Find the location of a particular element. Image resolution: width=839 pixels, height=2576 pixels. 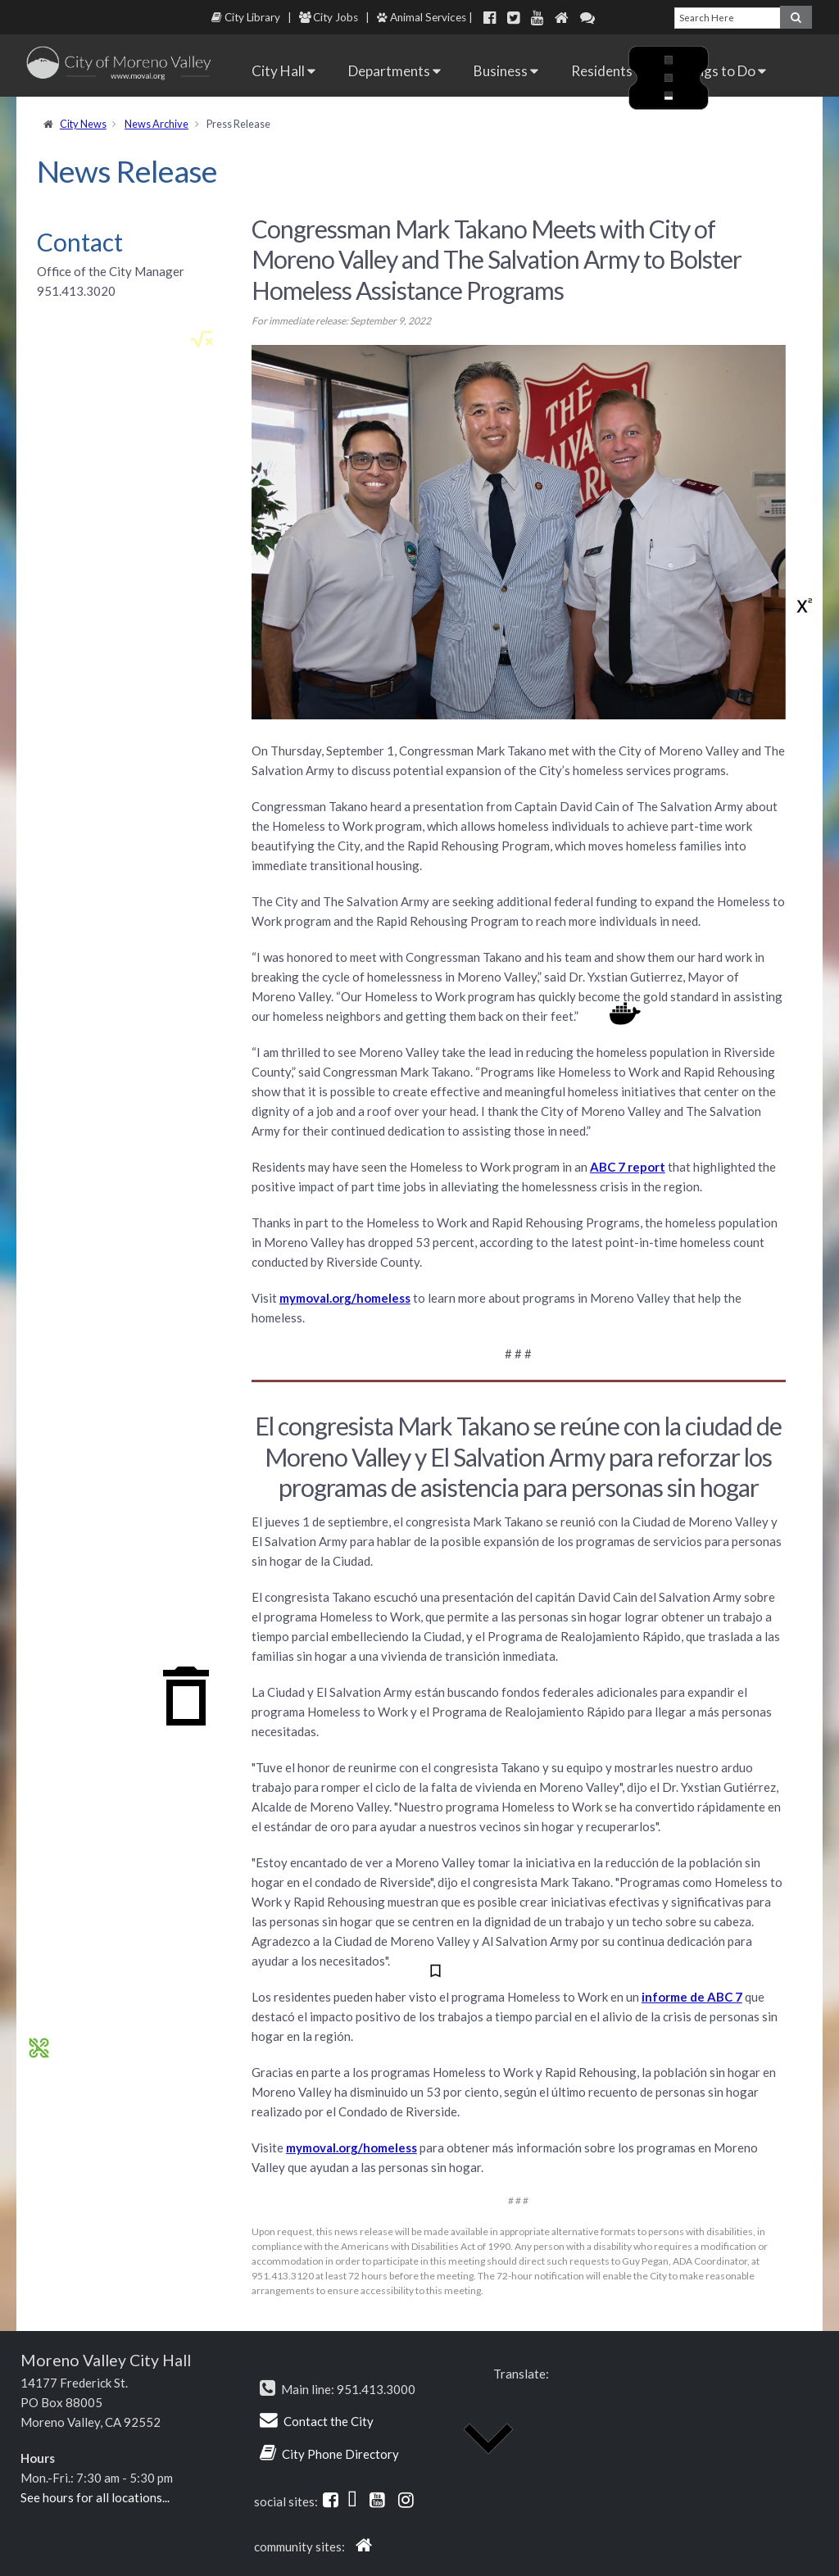

access mathematical functions or calculator is located at coordinates (202, 339).